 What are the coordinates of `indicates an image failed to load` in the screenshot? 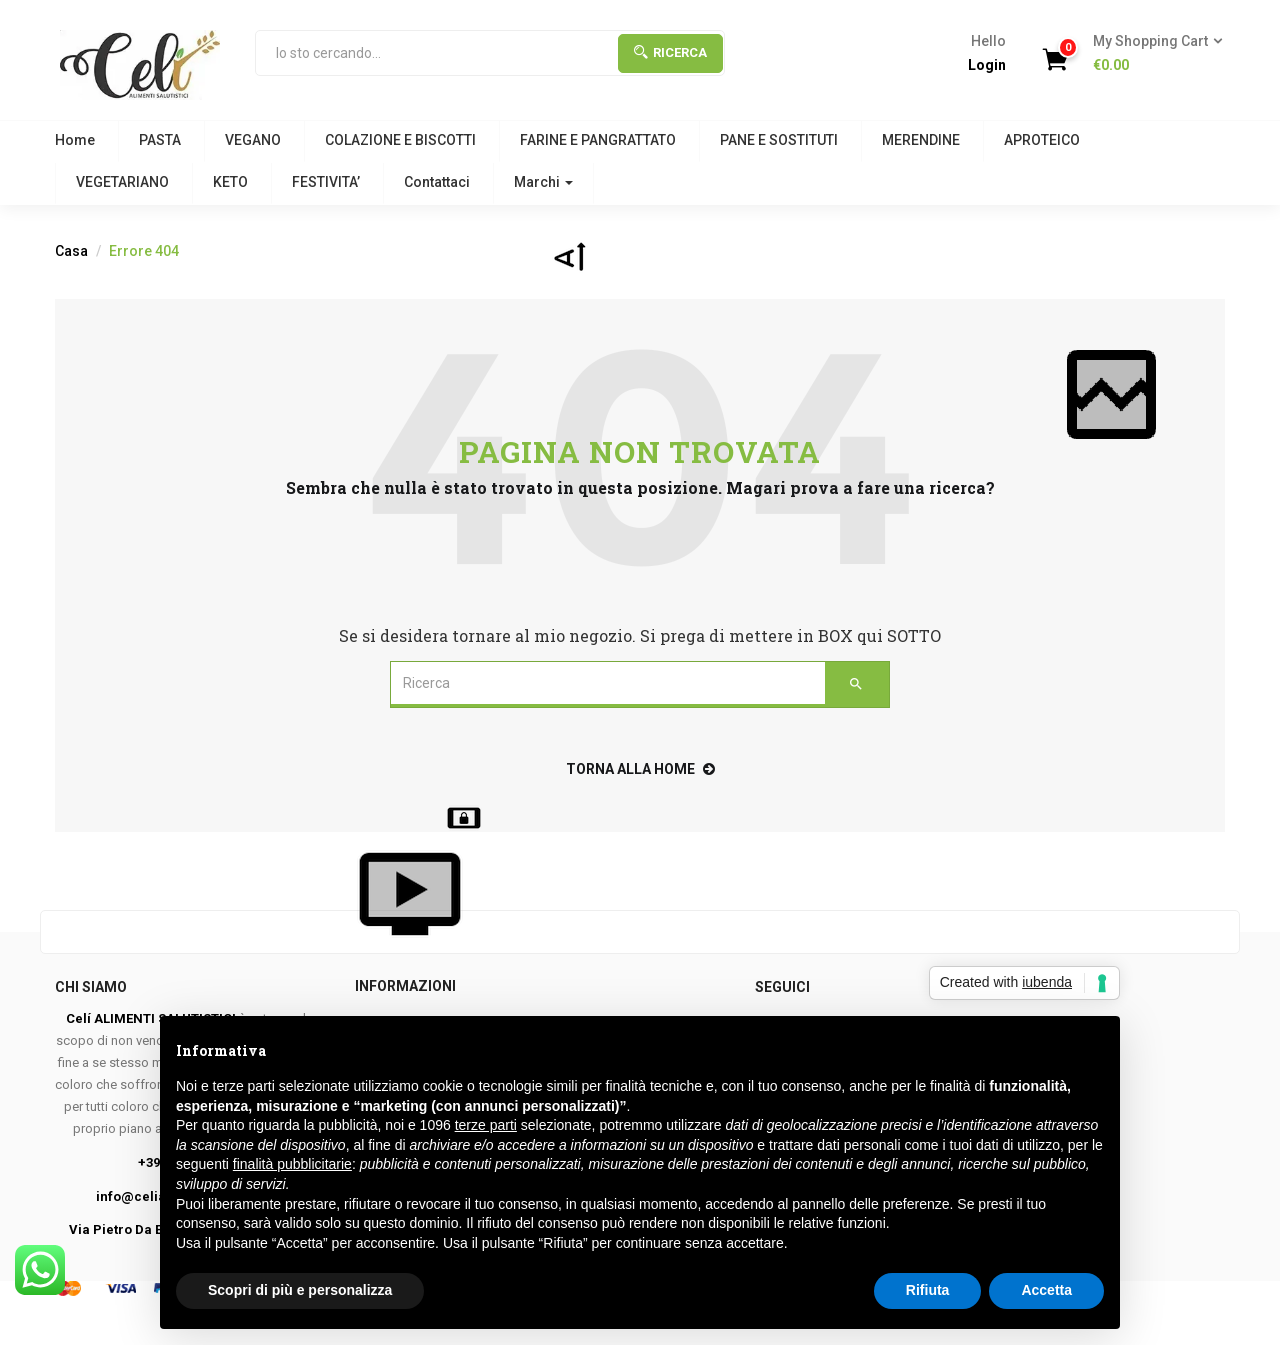 It's located at (1111, 394).